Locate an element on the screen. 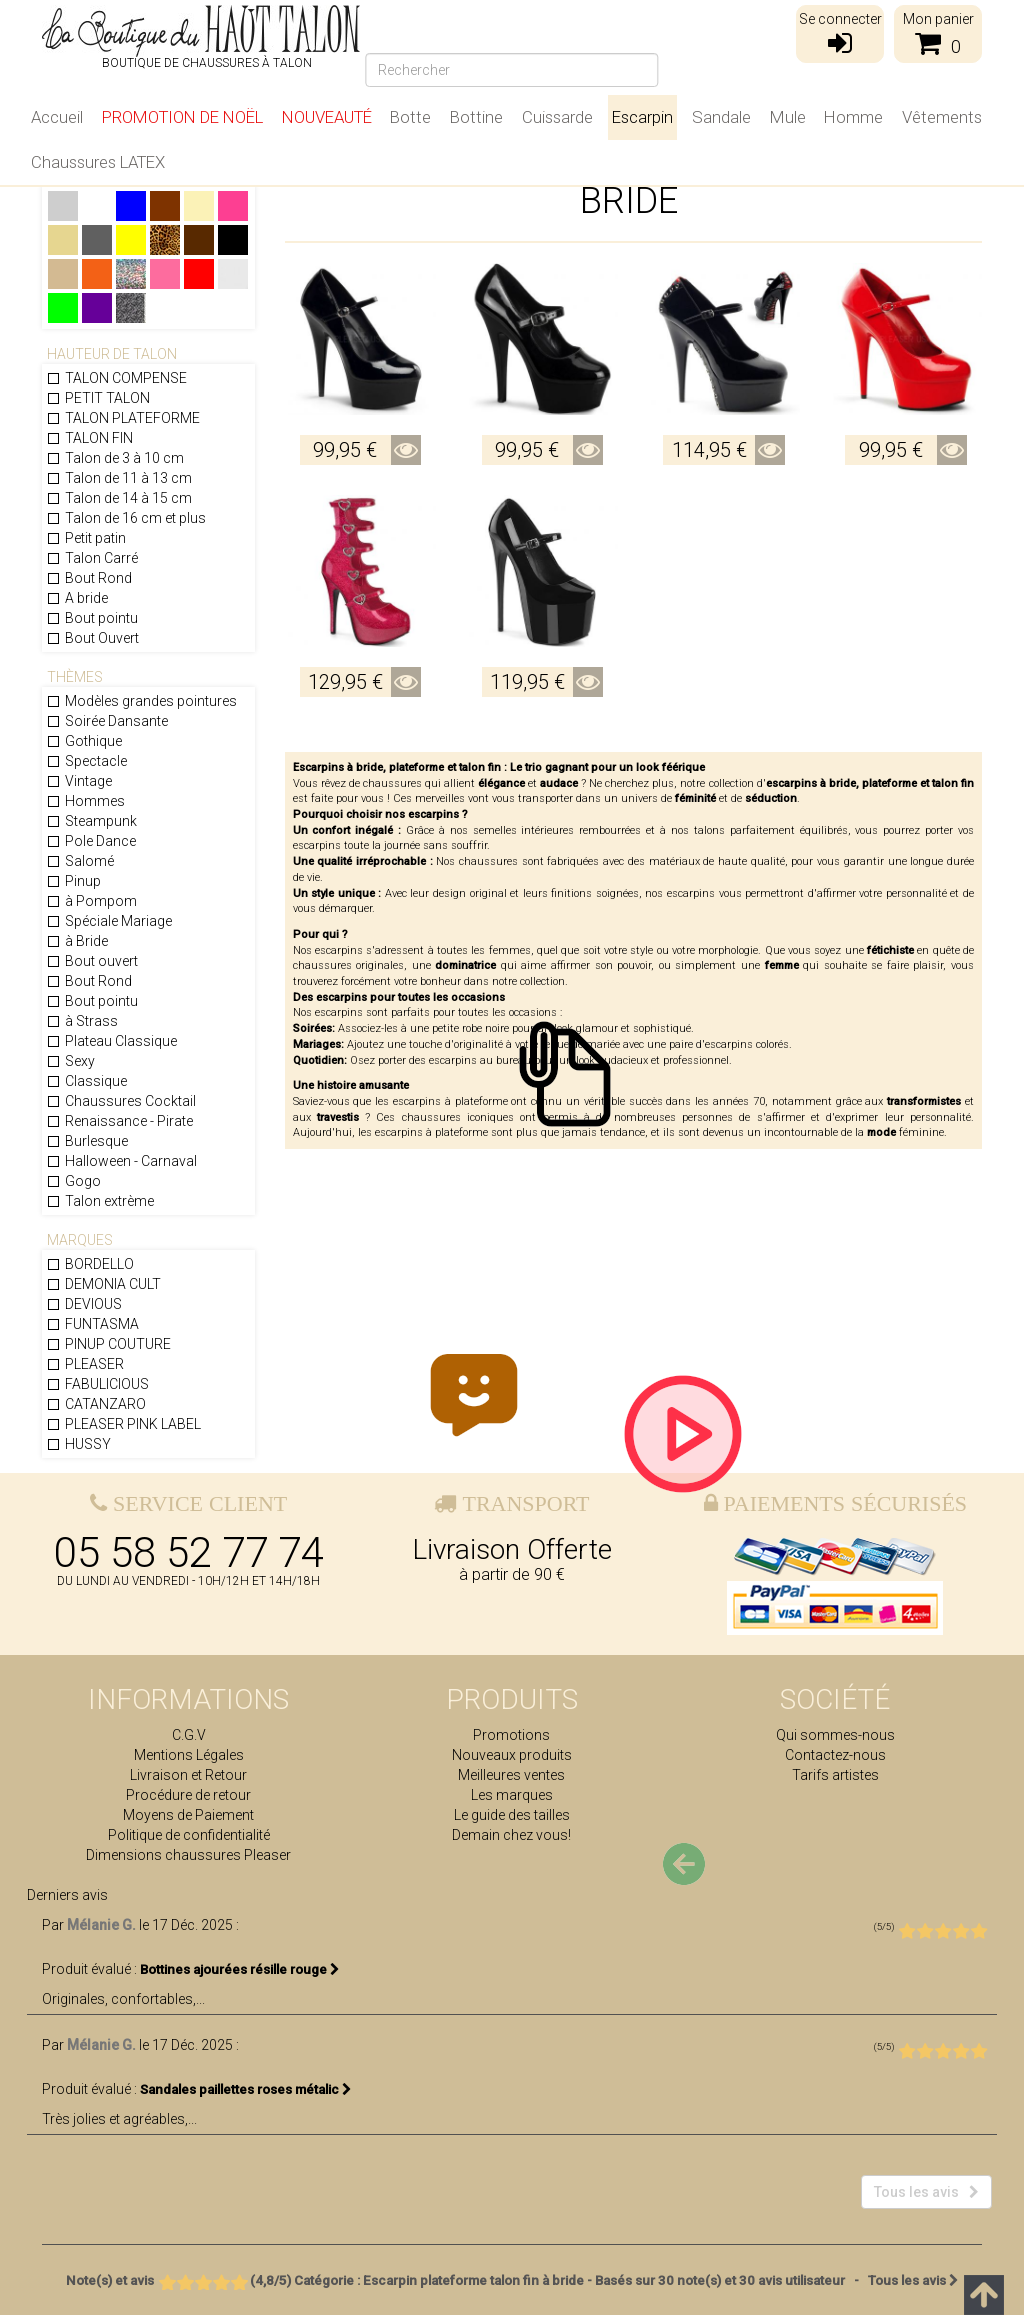 The height and width of the screenshot is (2315, 1024). attach a document or file is located at coordinates (565, 1074).